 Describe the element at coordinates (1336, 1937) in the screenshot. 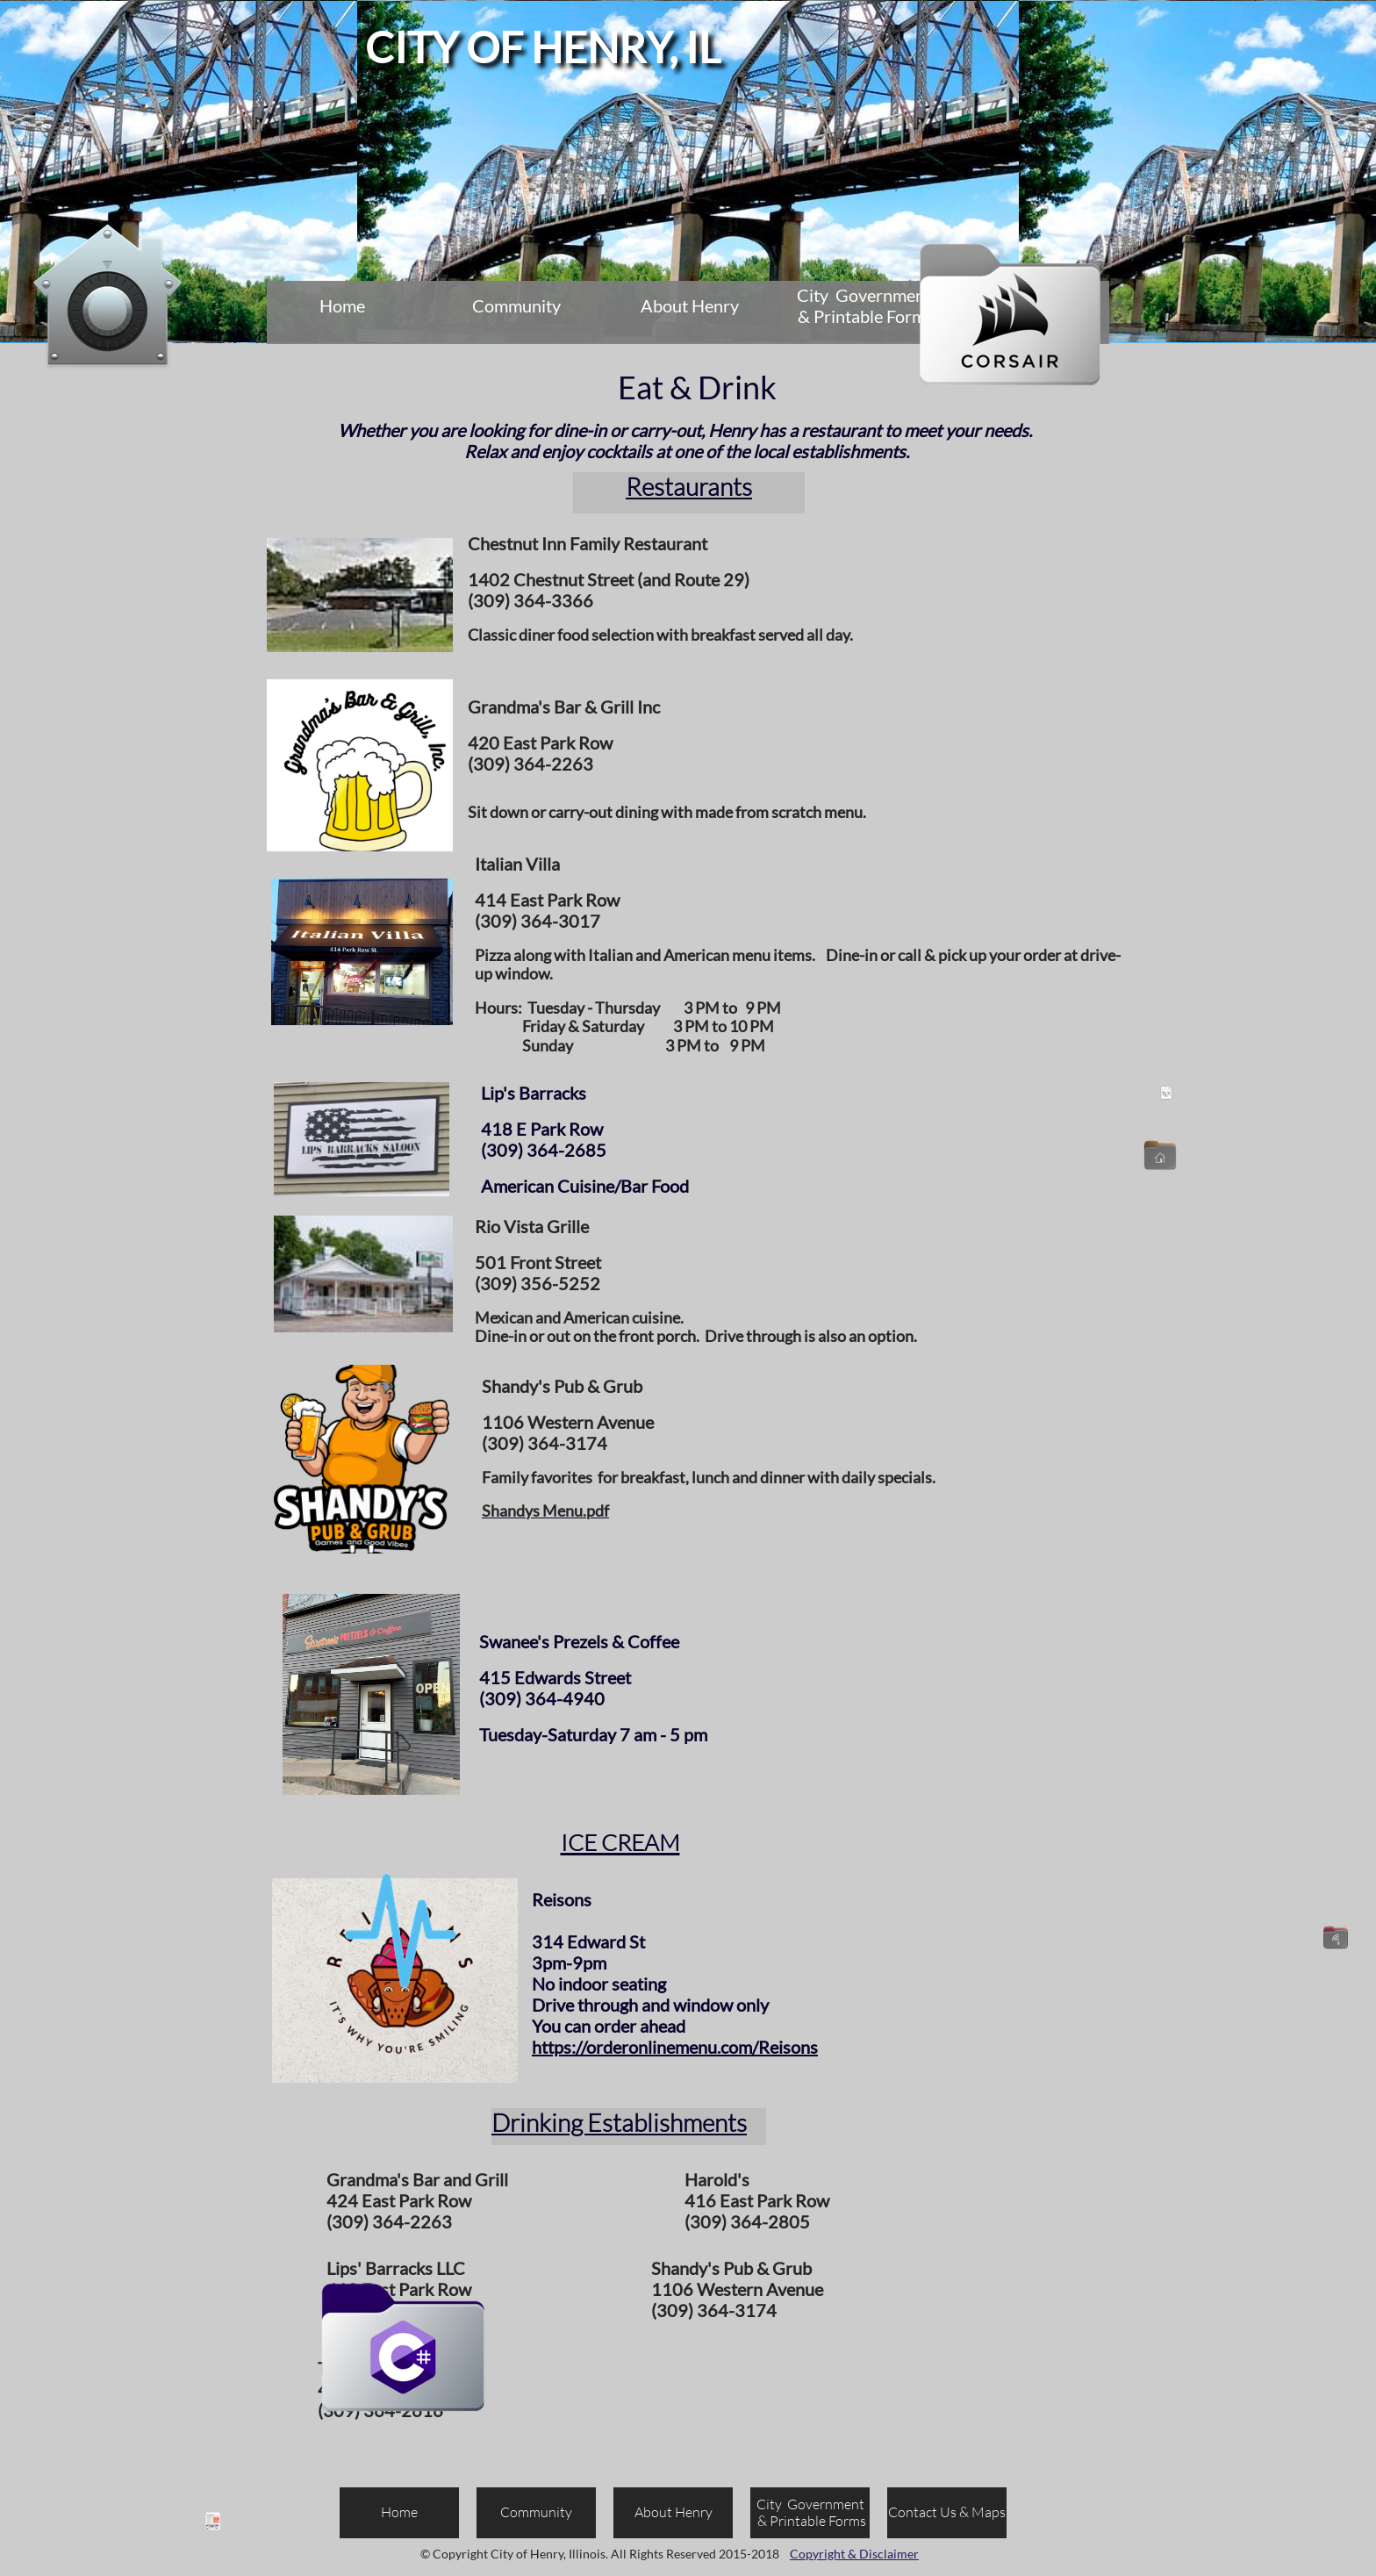

I see `open insync cloud sync folder` at that location.